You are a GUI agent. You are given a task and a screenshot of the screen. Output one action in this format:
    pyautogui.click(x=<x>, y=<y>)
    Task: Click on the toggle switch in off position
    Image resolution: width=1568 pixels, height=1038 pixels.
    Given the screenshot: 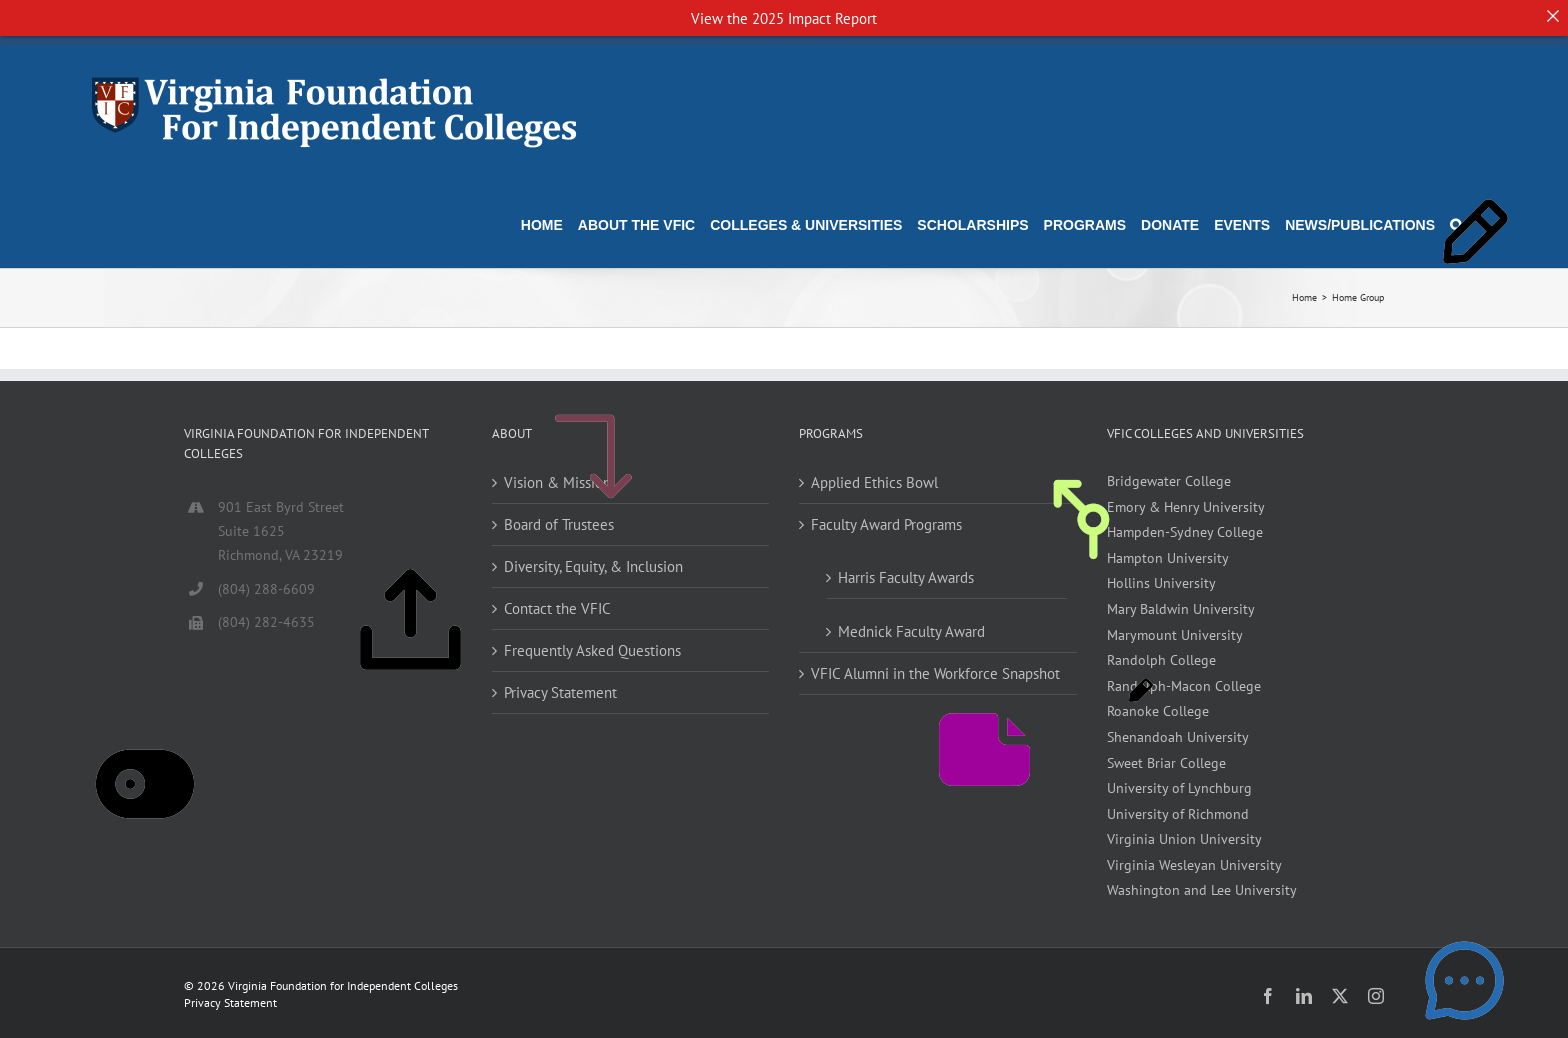 What is the action you would take?
    pyautogui.click(x=145, y=784)
    